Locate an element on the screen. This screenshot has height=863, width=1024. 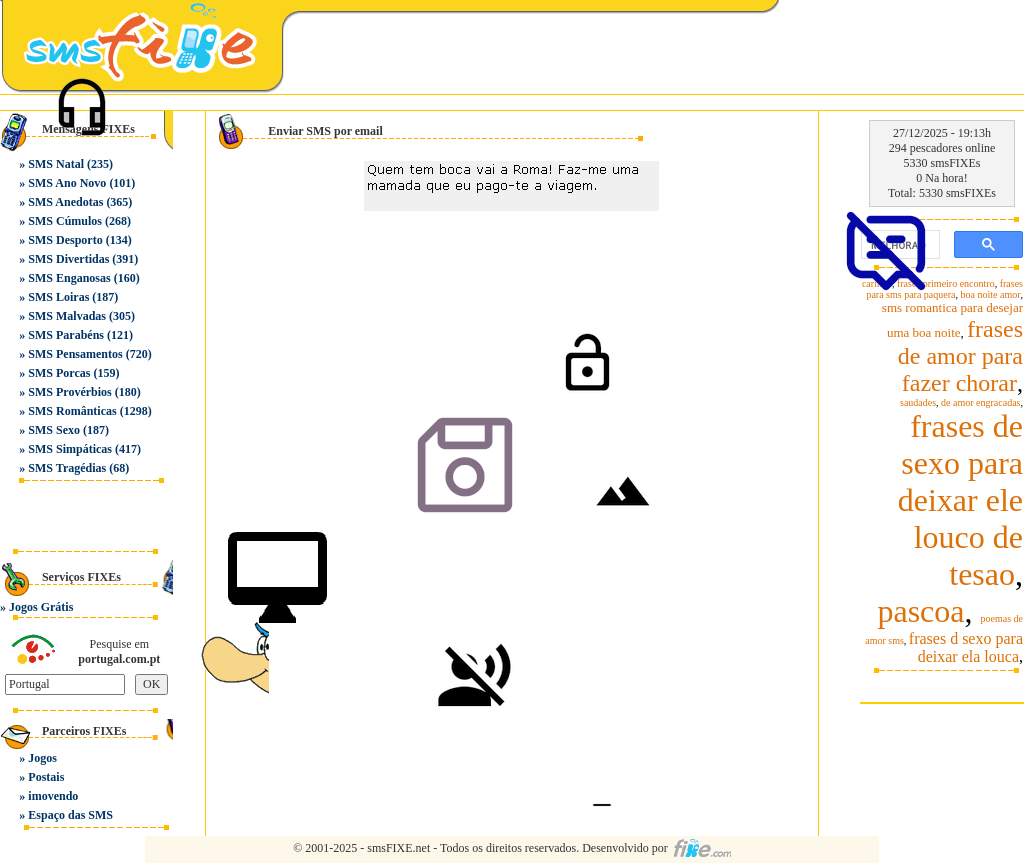
maximize a window or panel is located at coordinates (602, 813).